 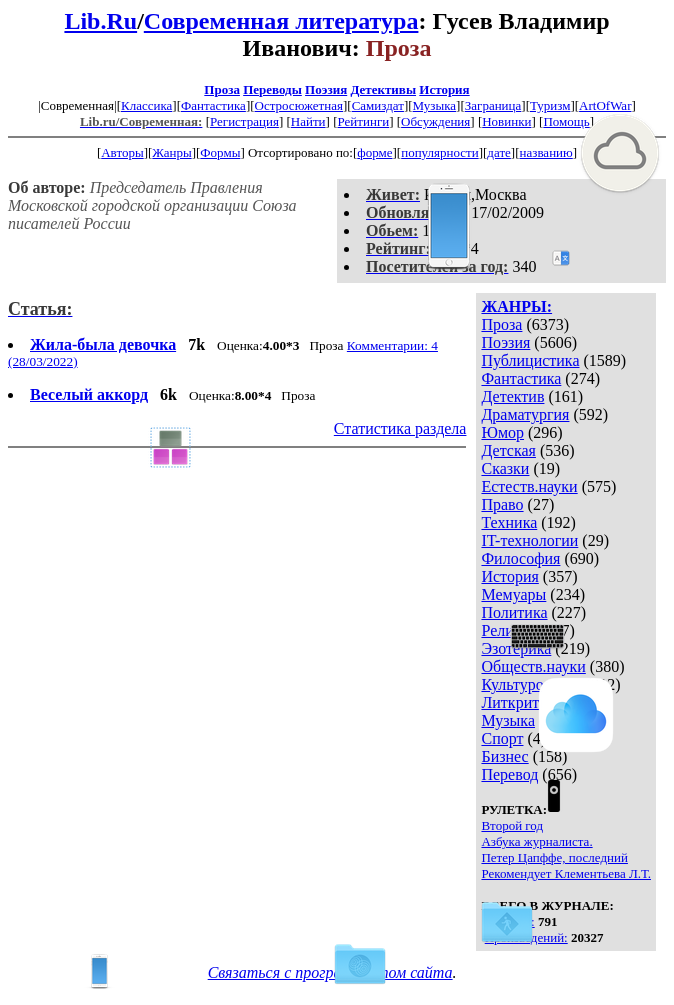 I want to click on view connected iPhone device, so click(x=99, y=971).